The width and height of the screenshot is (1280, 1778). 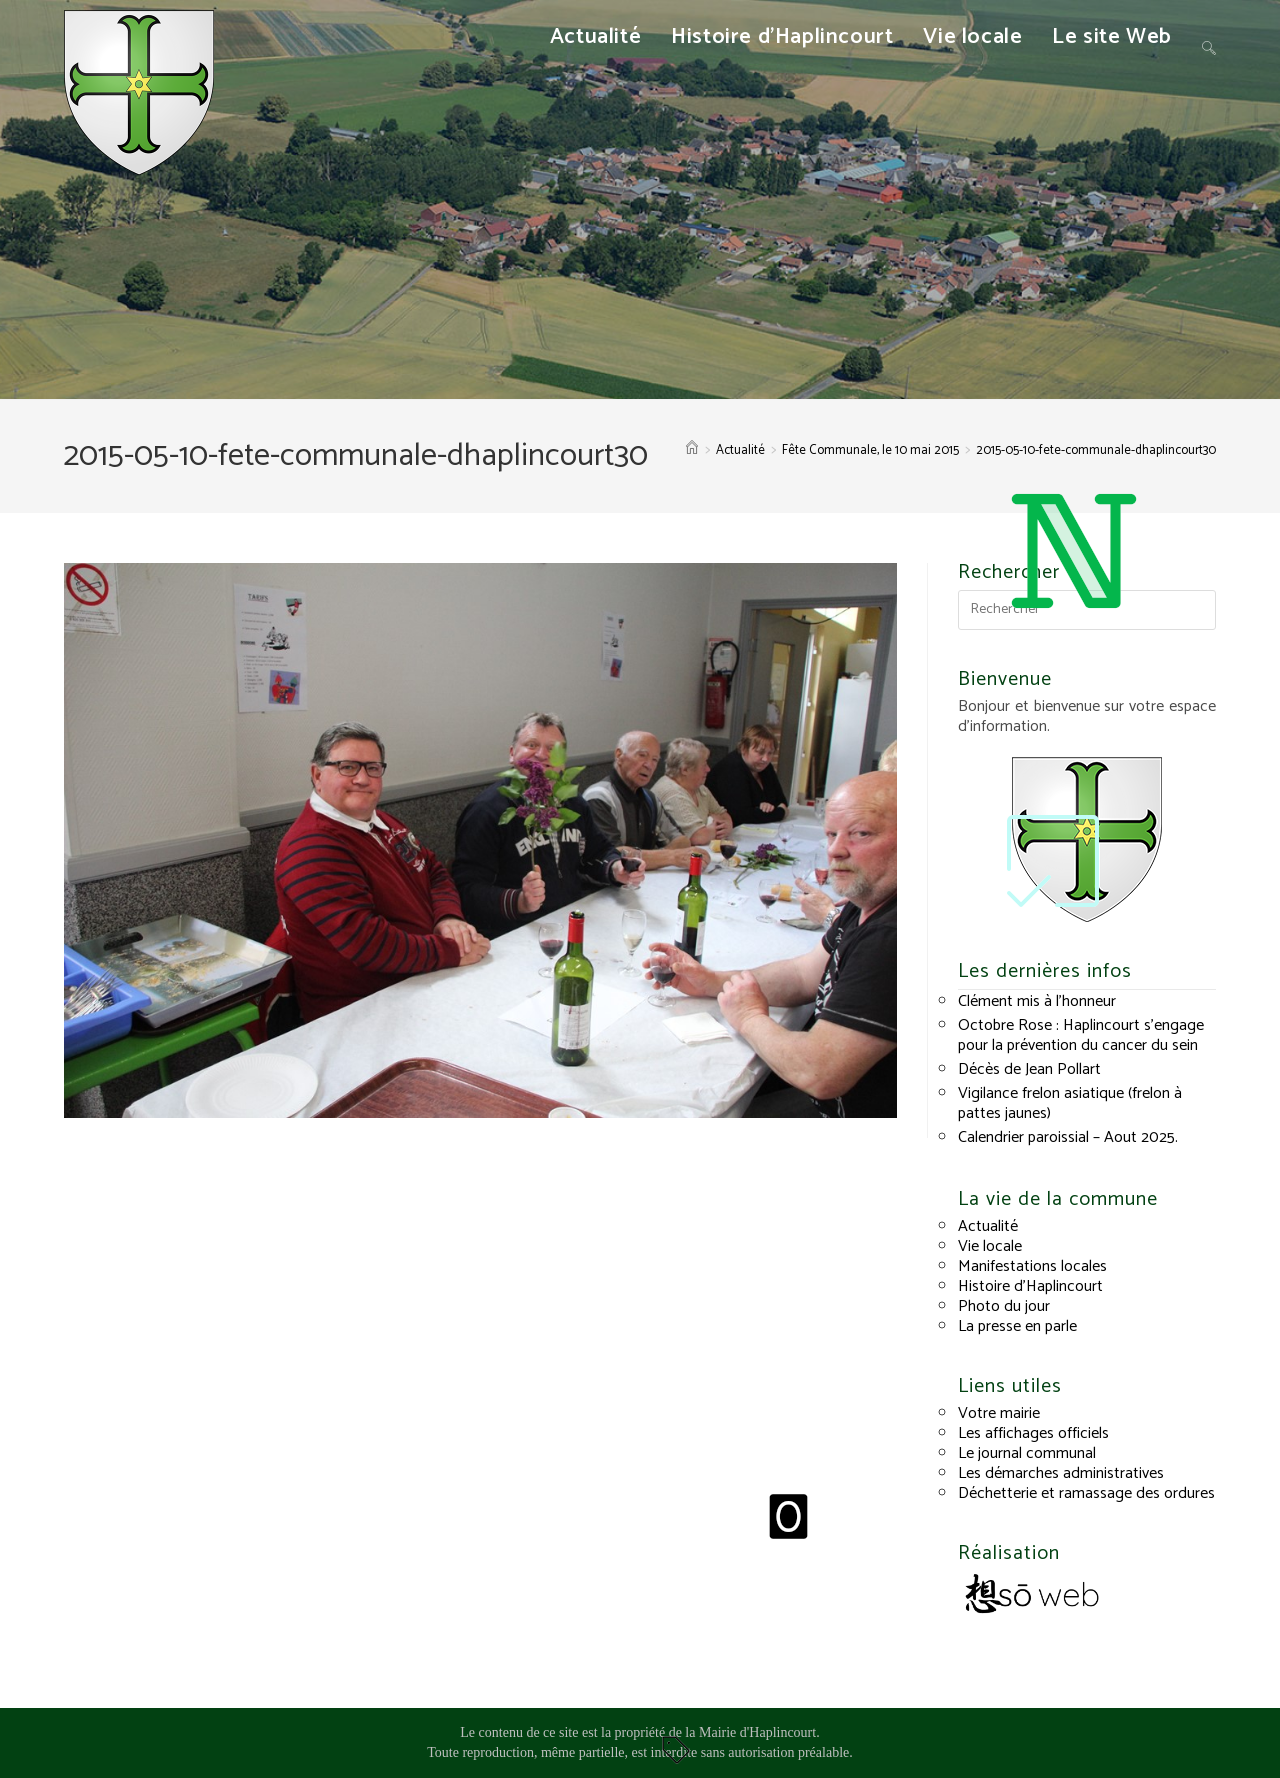 What do you see at coordinates (674, 1748) in the screenshot?
I see `add or manage tags` at bounding box center [674, 1748].